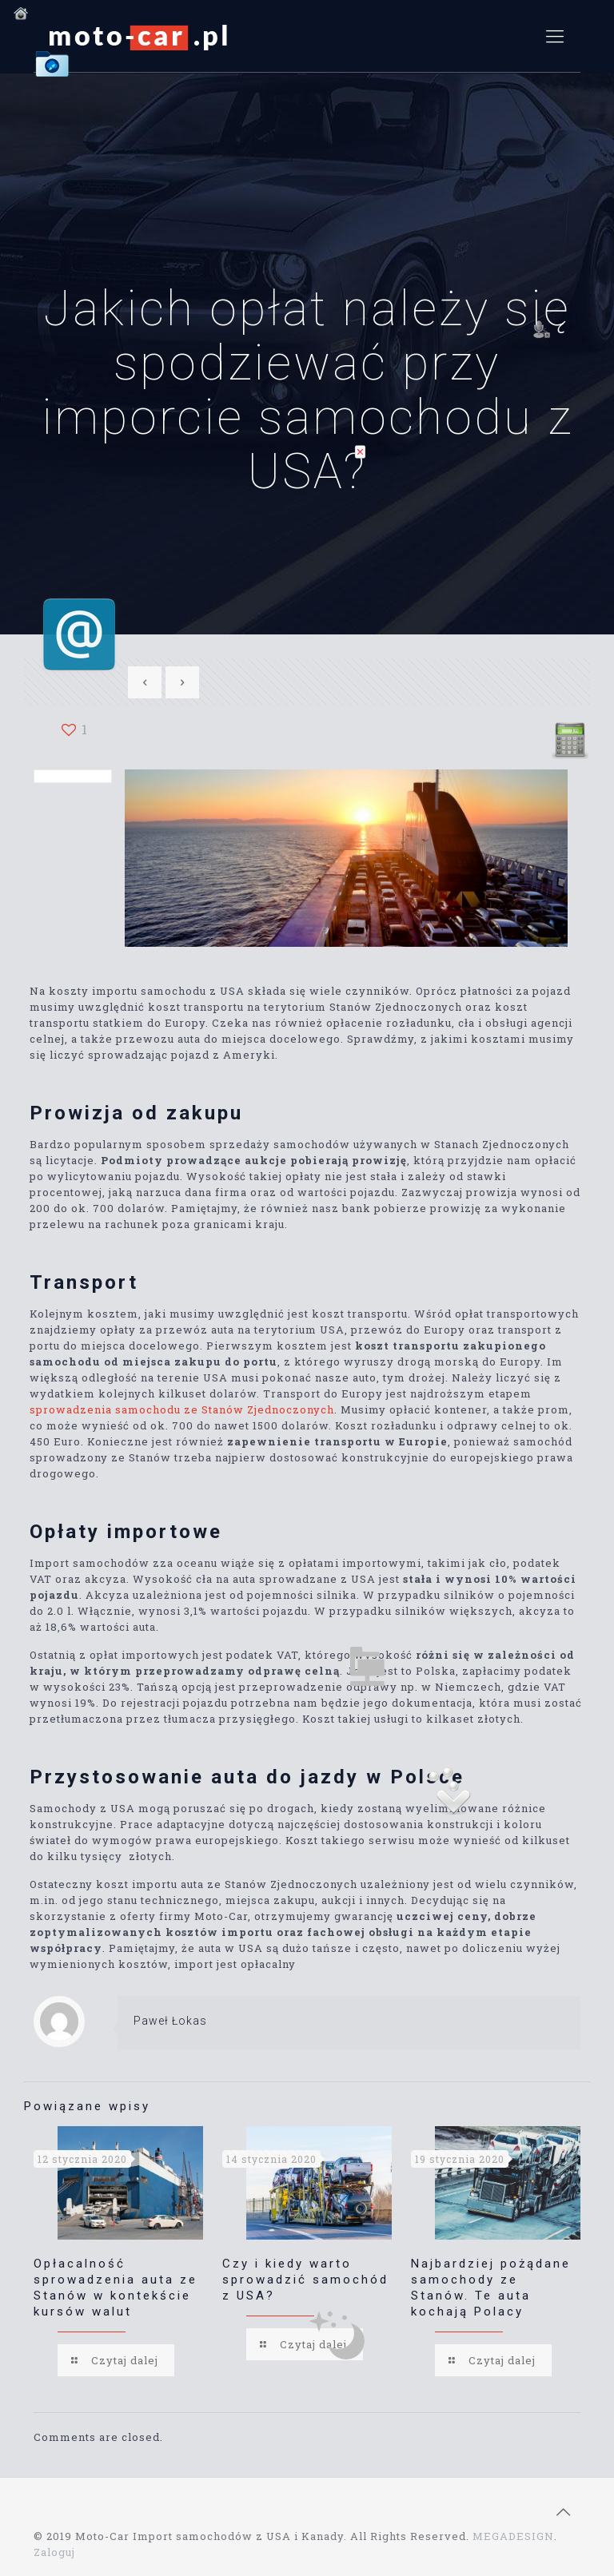 This screenshot has width=614, height=2576. What do you see at coordinates (335, 2330) in the screenshot?
I see `access screensaver settings` at bounding box center [335, 2330].